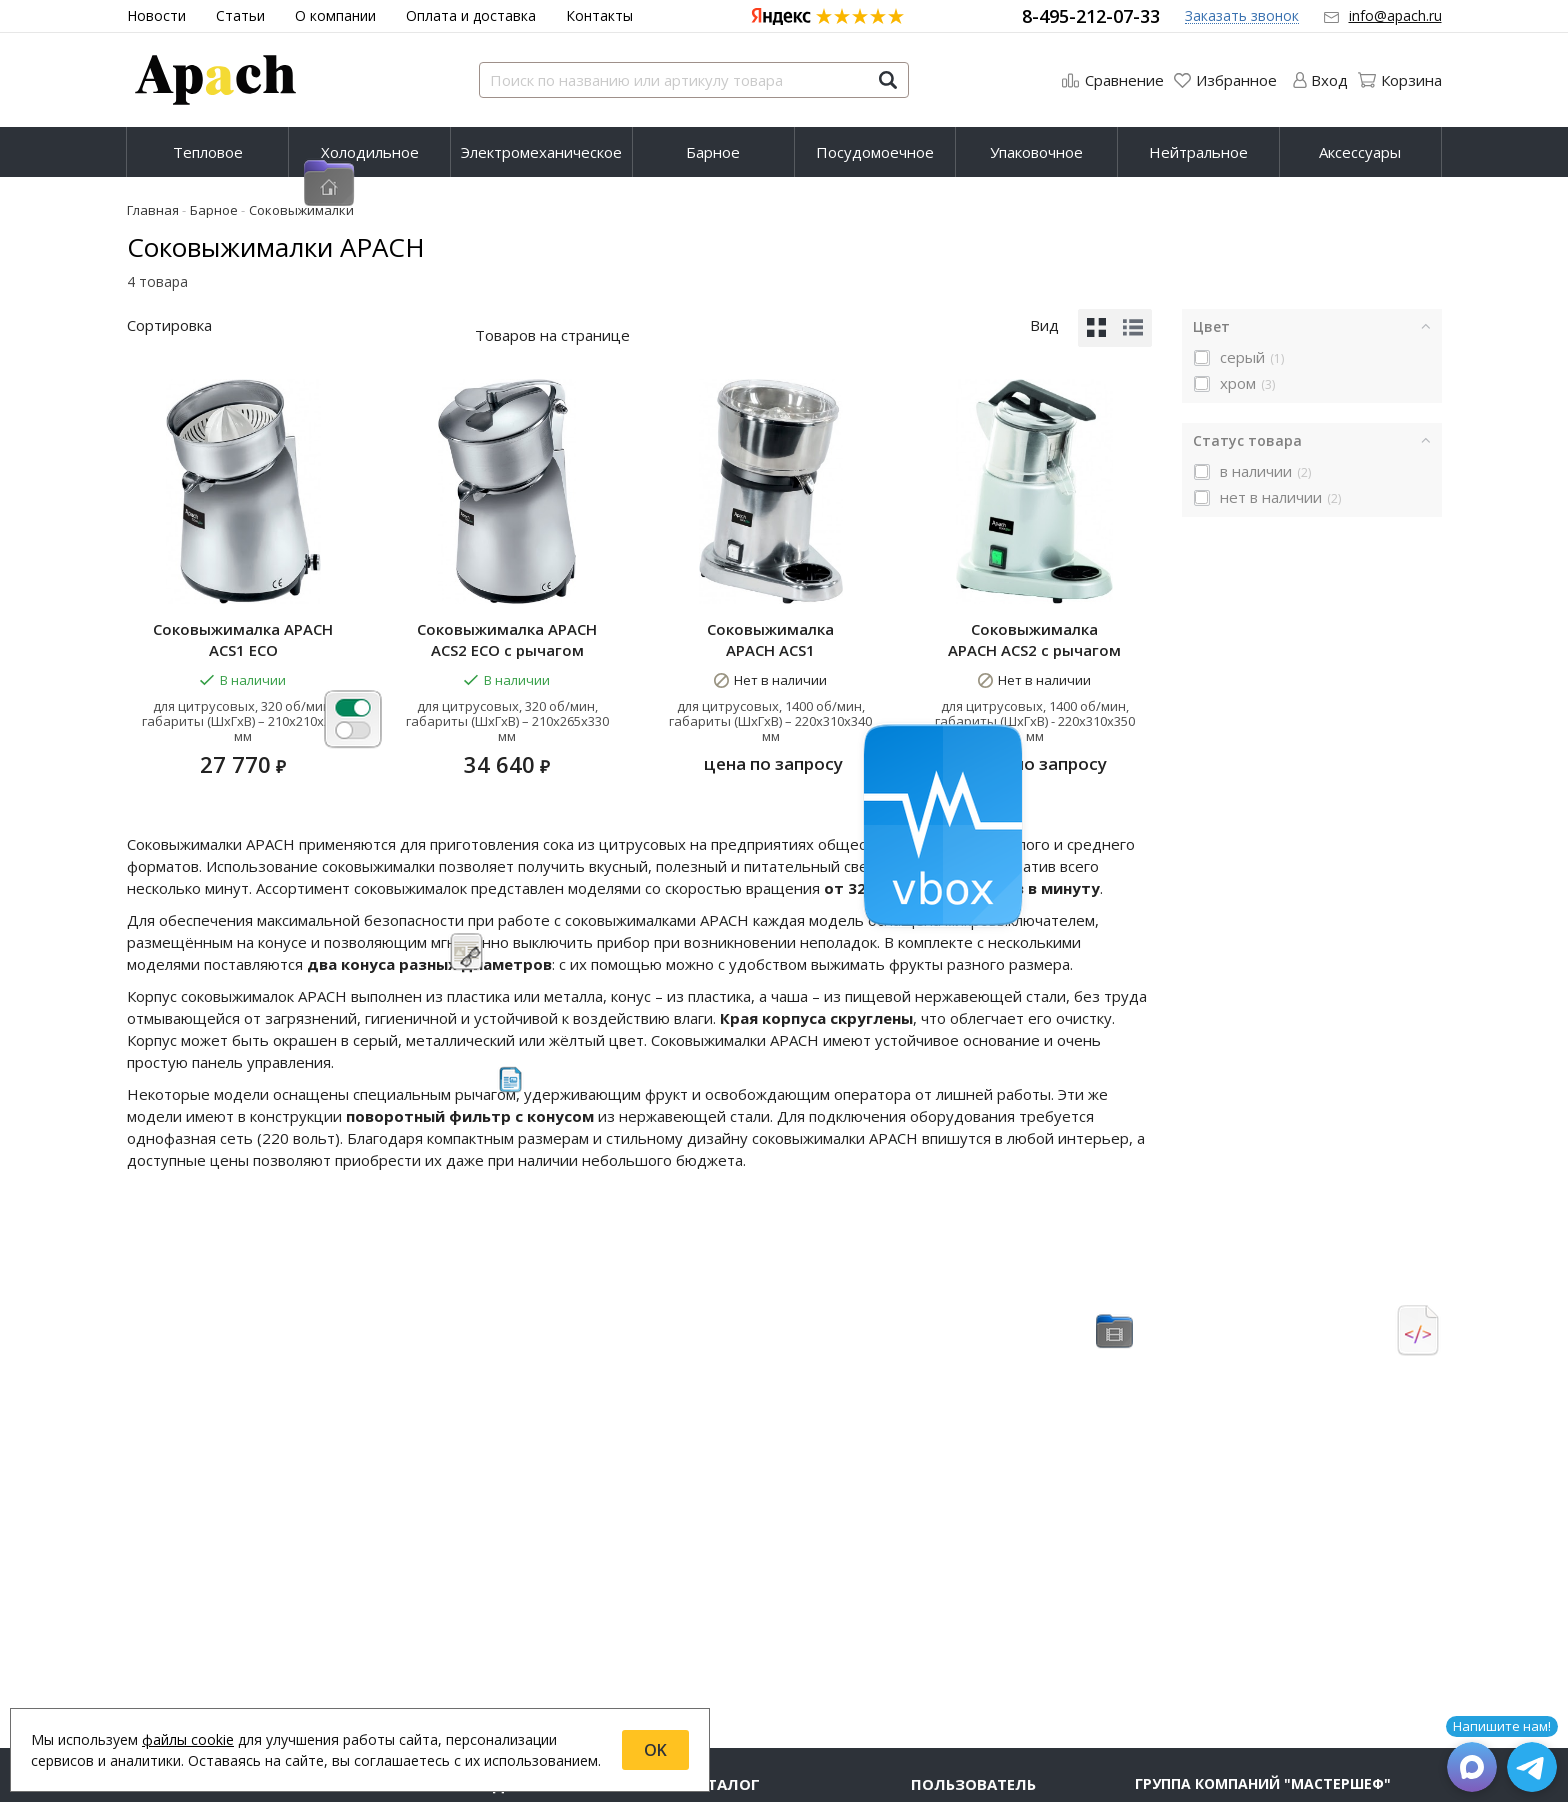  I want to click on open gnome tweaks to customize desktop settings, so click(353, 719).